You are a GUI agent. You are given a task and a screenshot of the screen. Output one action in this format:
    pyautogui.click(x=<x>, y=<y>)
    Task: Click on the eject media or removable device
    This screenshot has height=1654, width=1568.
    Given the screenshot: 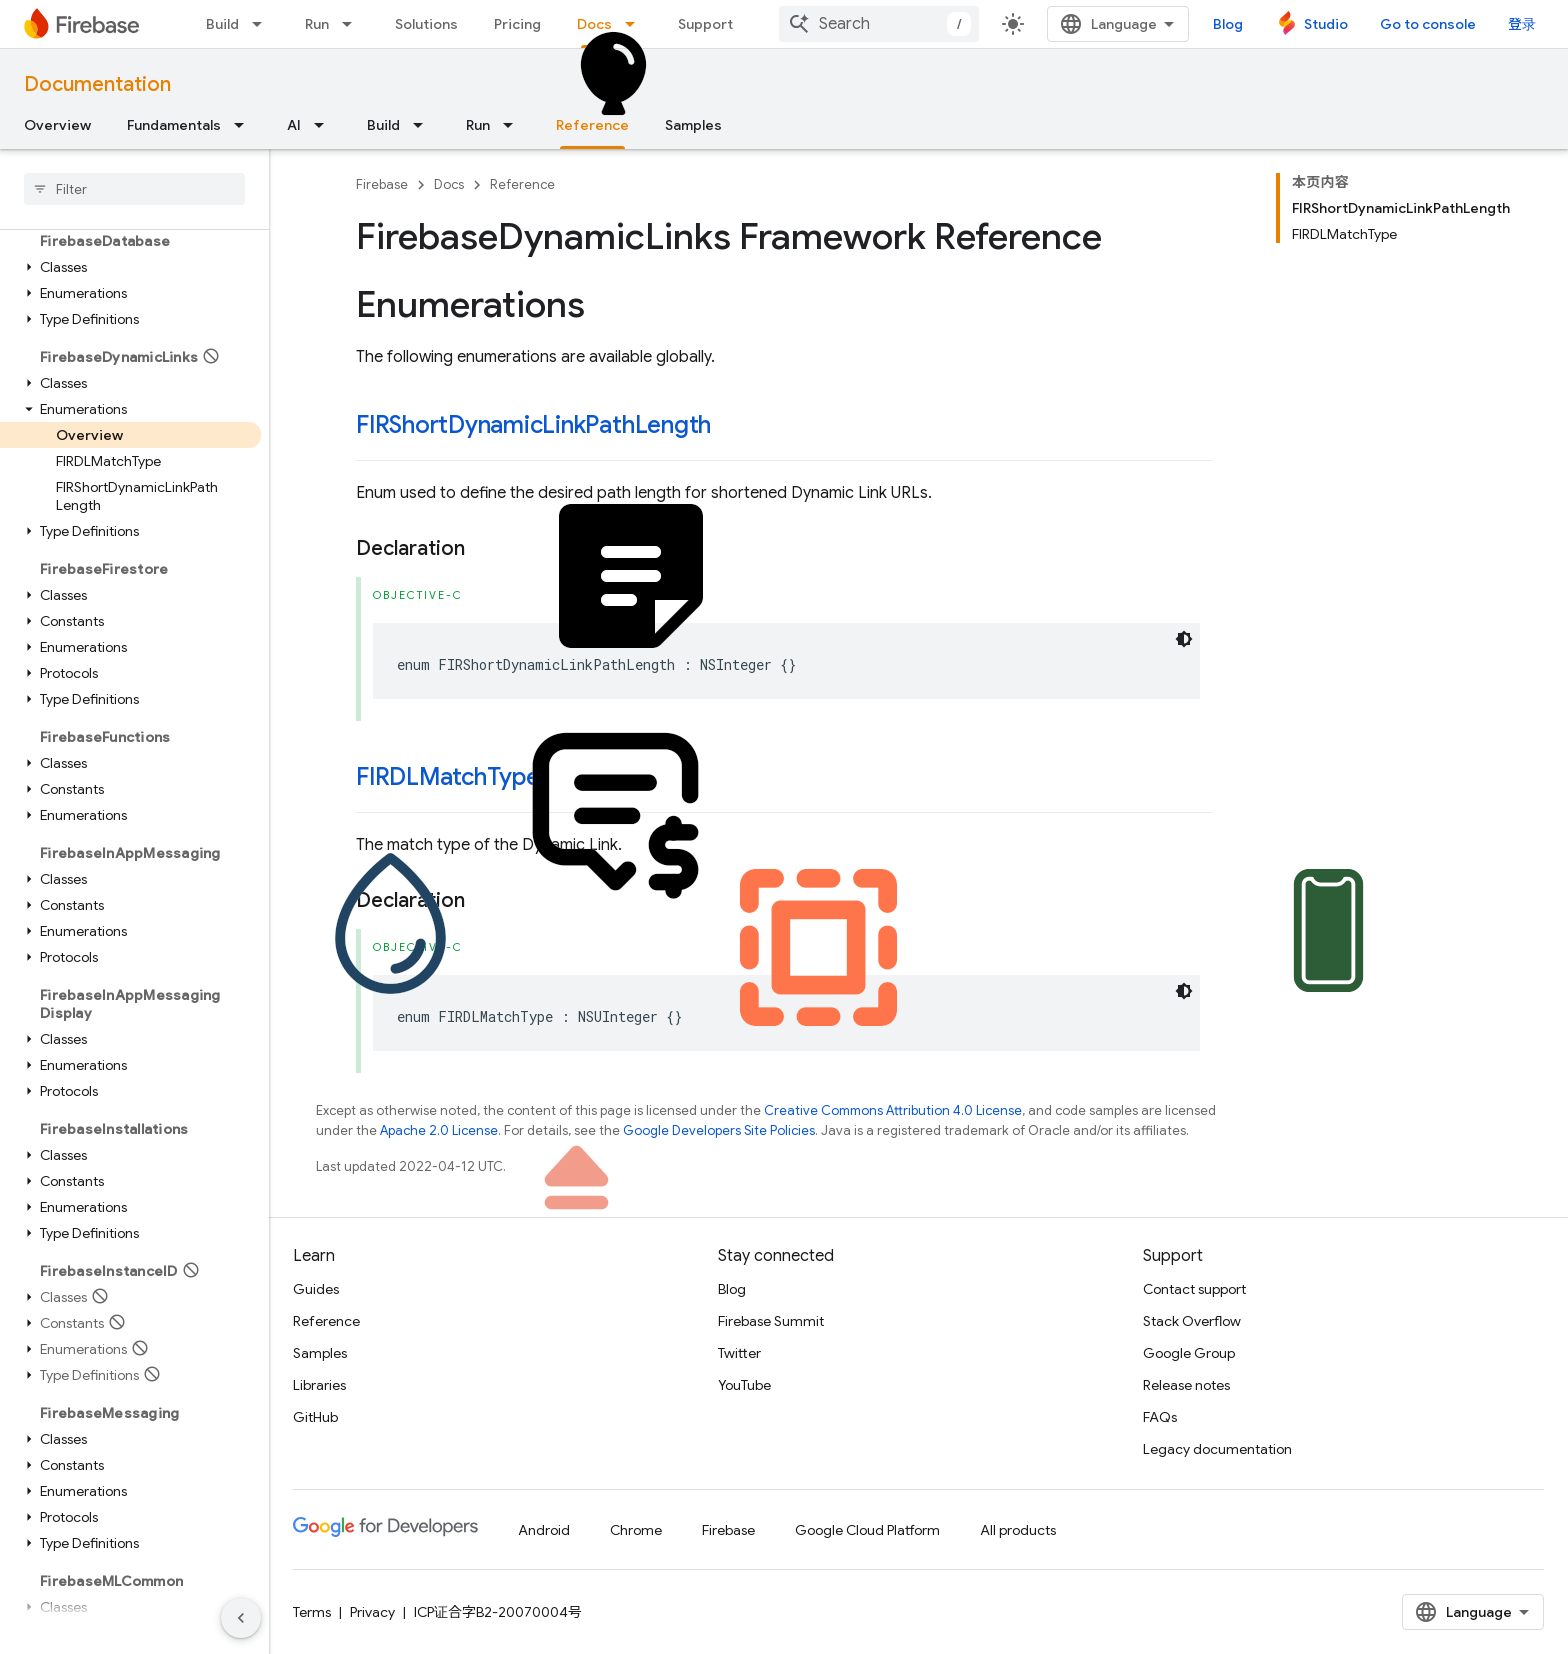 What is the action you would take?
    pyautogui.click(x=576, y=1177)
    